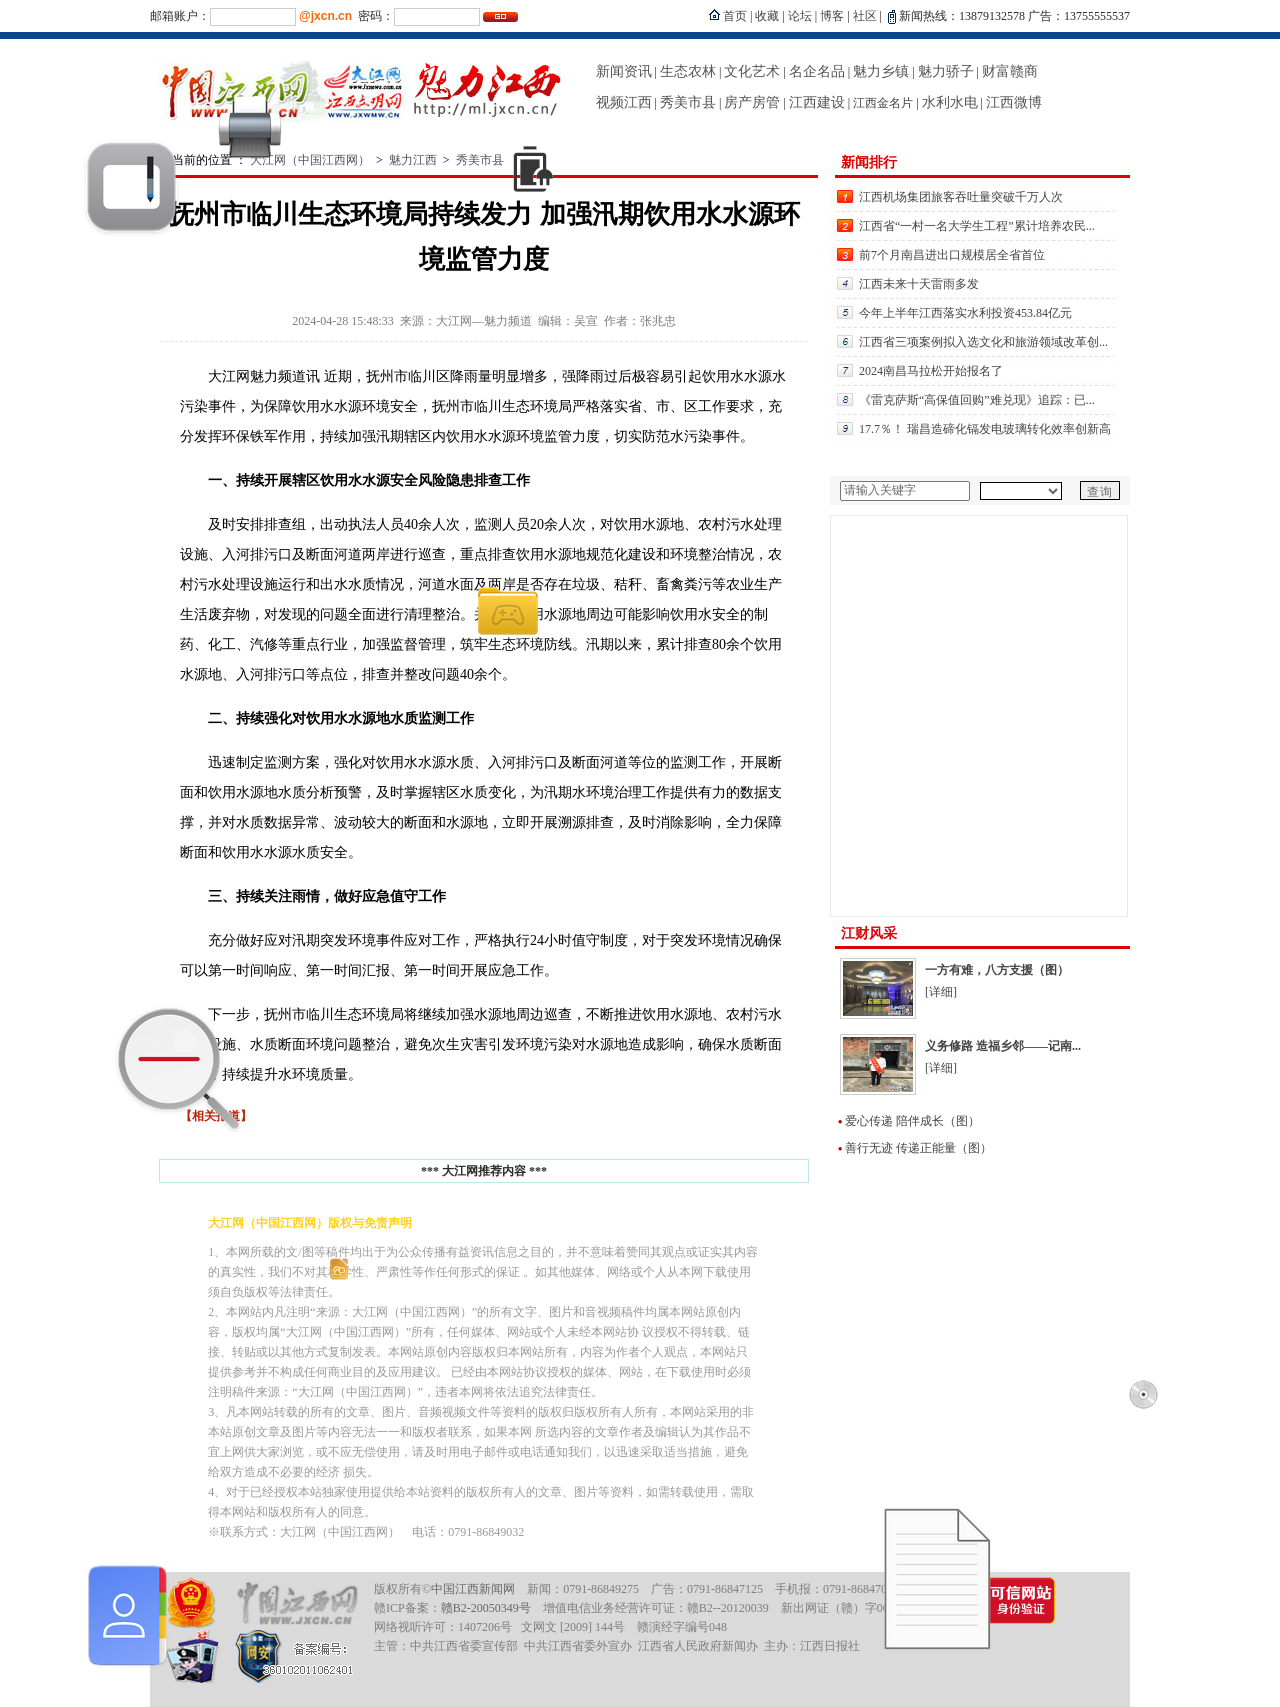 The height and width of the screenshot is (1707, 1280). I want to click on open the address book app, so click(127, 1615).